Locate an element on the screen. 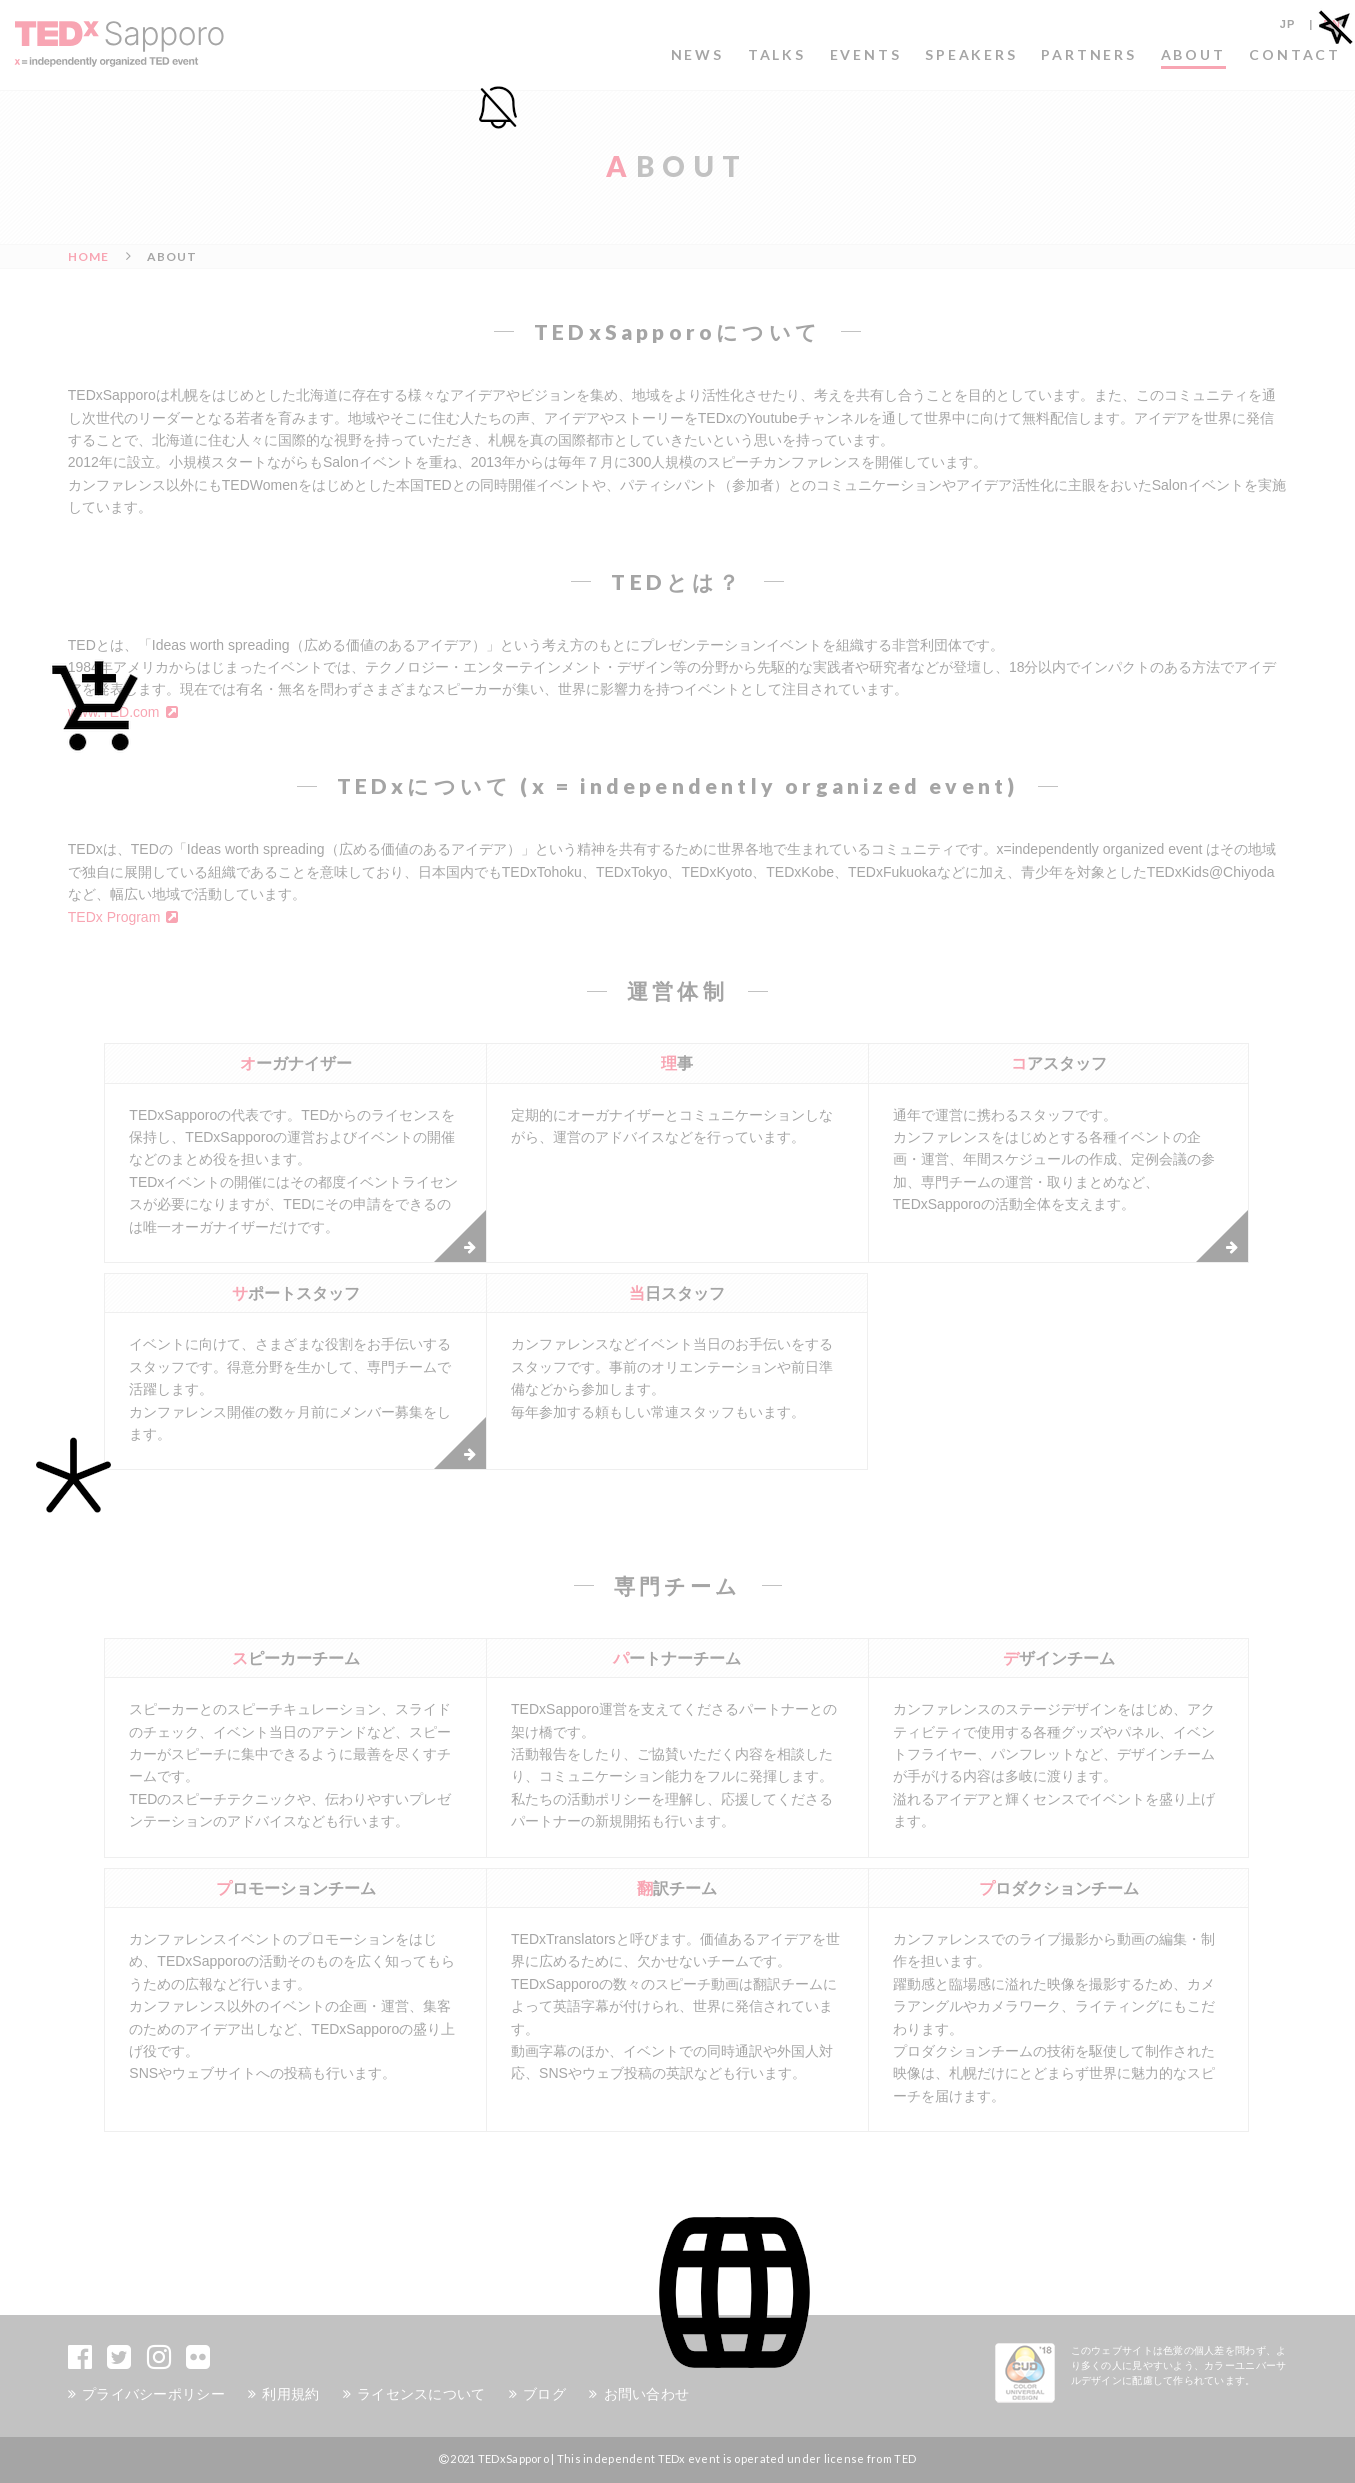 The height and width of the screenshot is (2483, 1355). add item to shopping cart is located at coordinates (99, 708).